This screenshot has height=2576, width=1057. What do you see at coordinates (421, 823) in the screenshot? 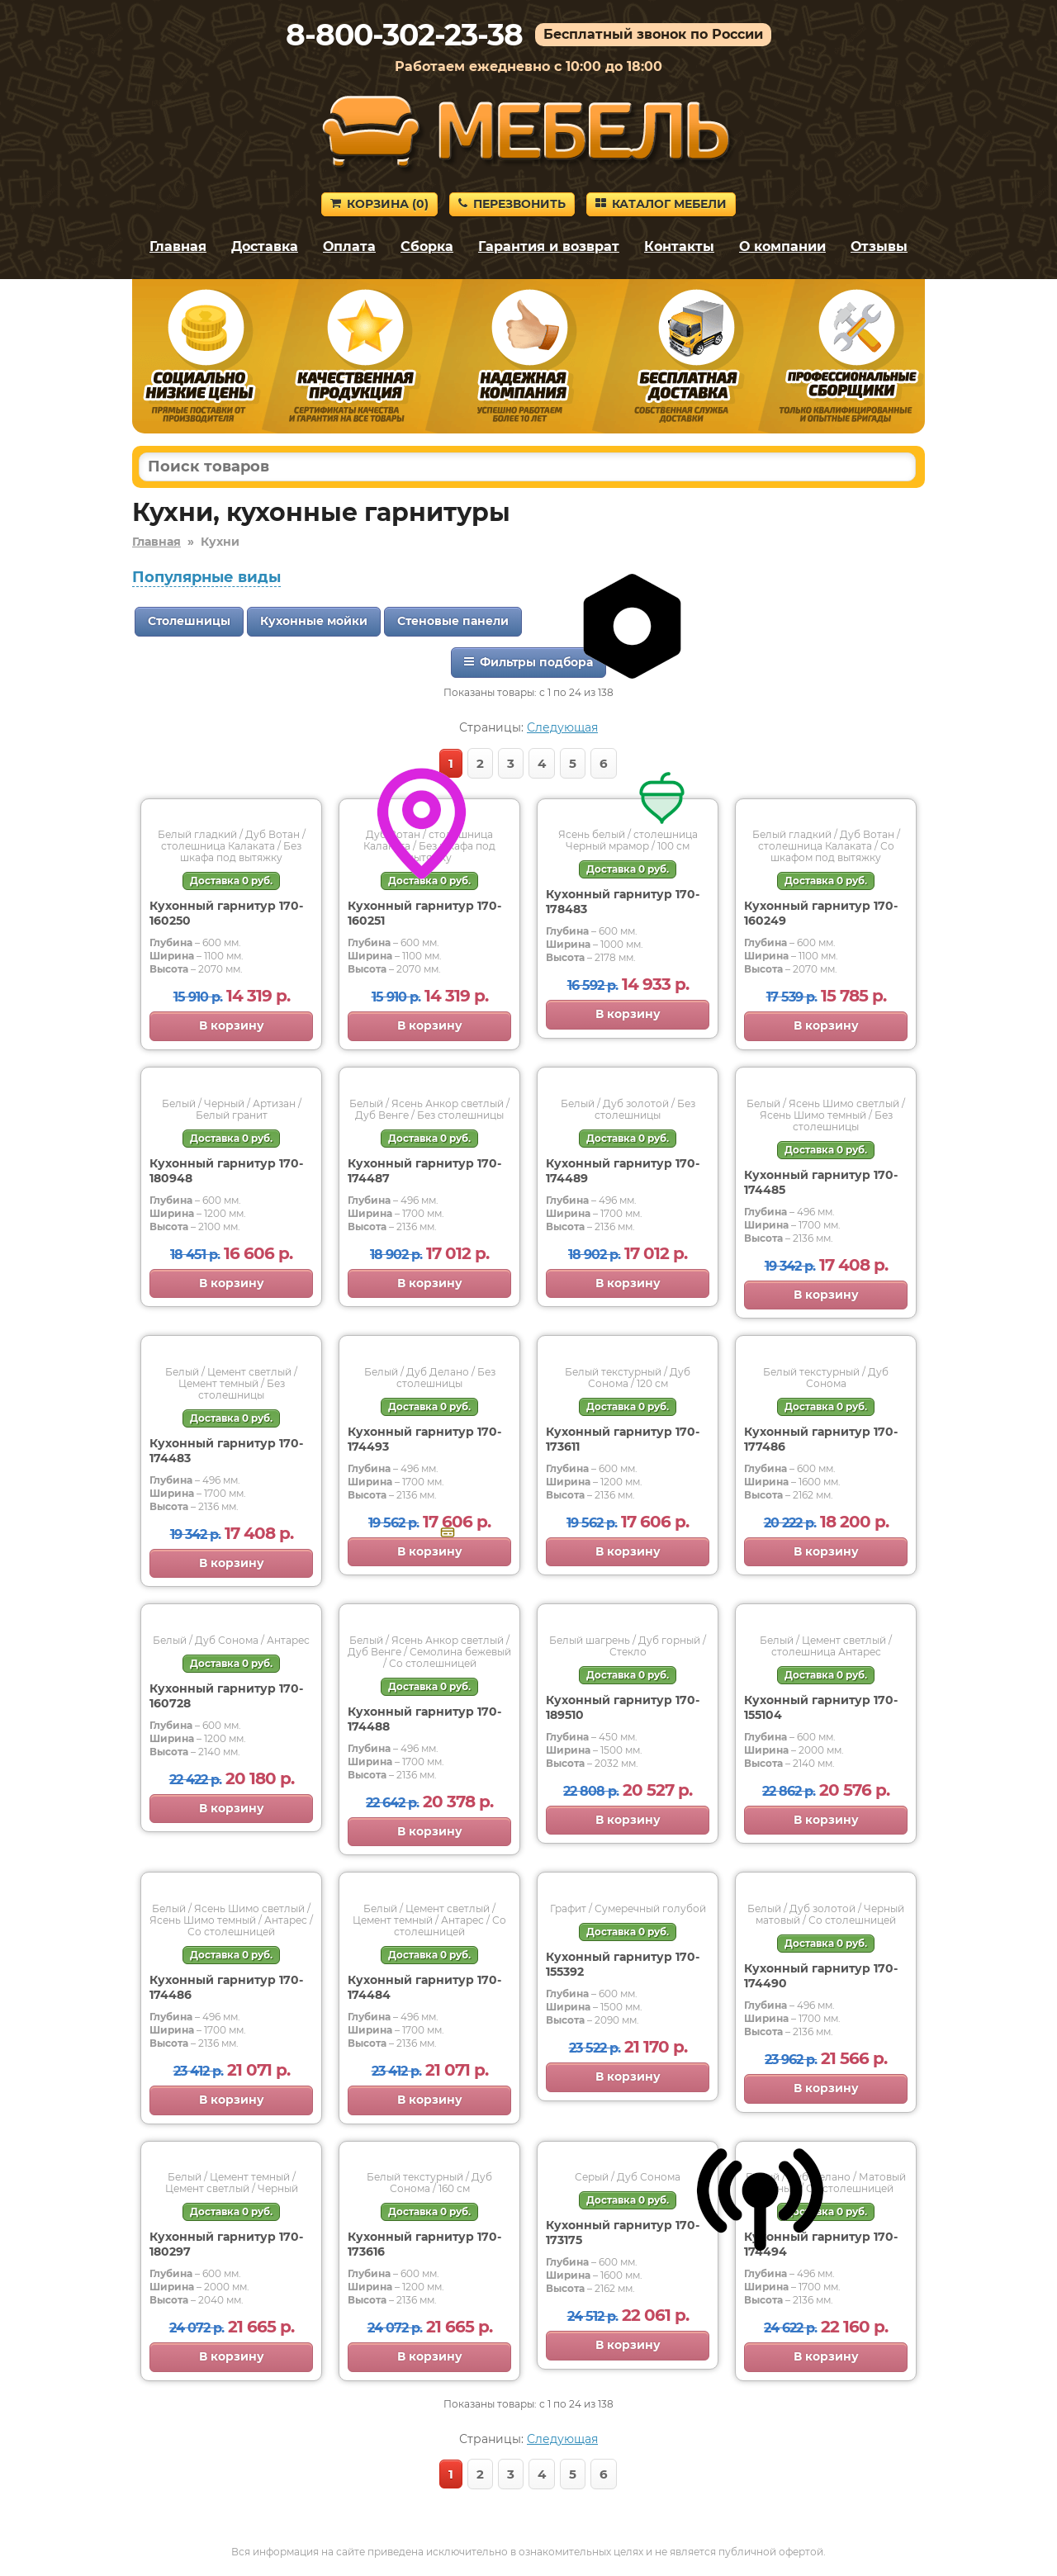
I see `view or access a saved location` at bounding box center [421, 823].